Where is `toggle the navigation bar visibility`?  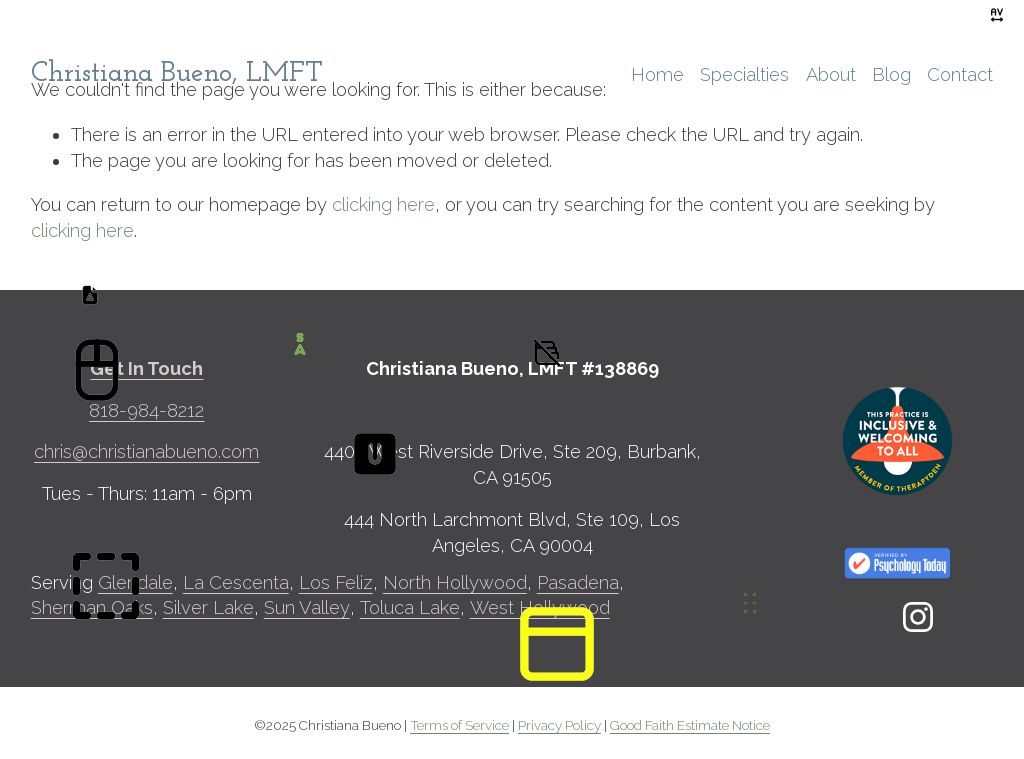 toggle the navigation bar visibility is located at coordinates (557, 644).